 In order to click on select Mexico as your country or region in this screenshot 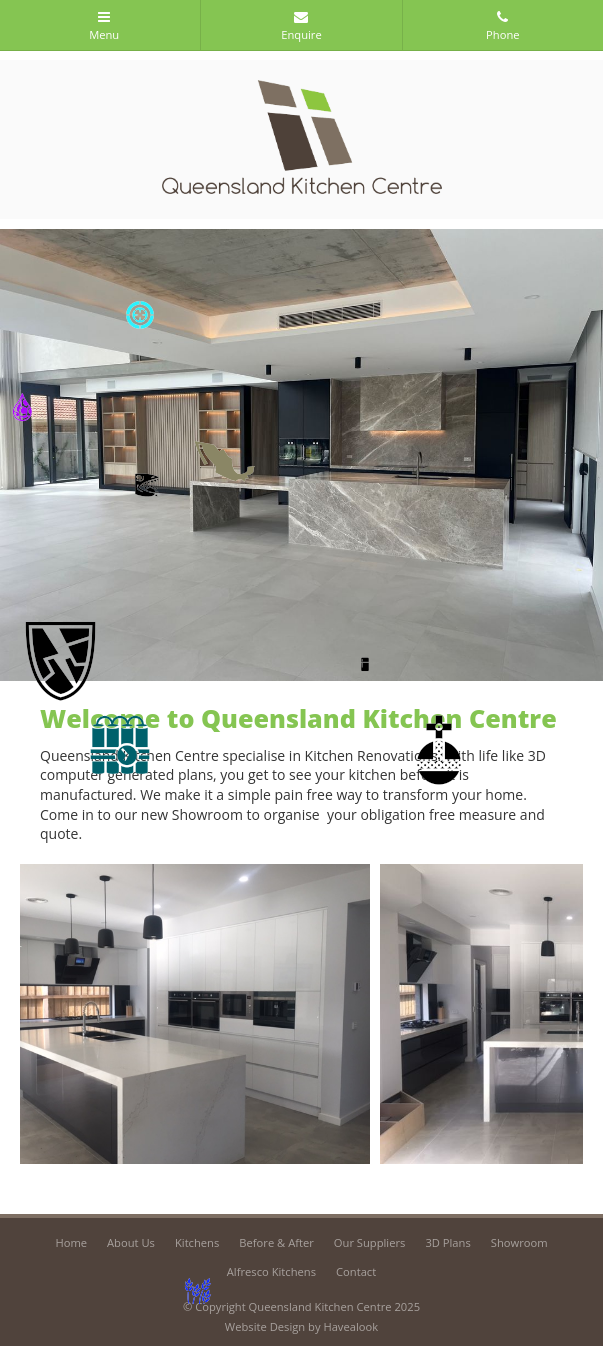, I will do `click(224, 461)`.